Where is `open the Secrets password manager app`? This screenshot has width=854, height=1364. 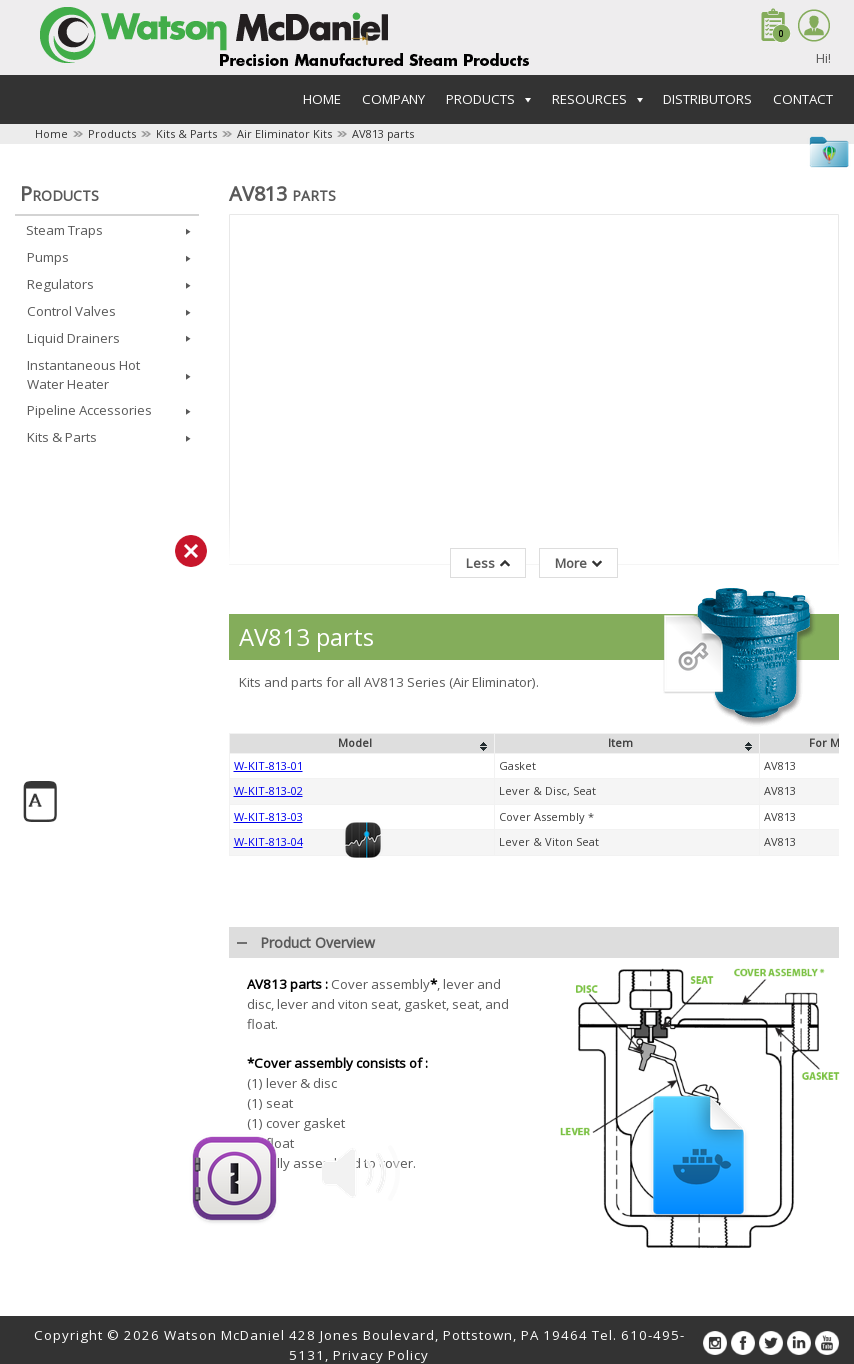 open the Secrets password manager app is located at coordinates (234, 1178).